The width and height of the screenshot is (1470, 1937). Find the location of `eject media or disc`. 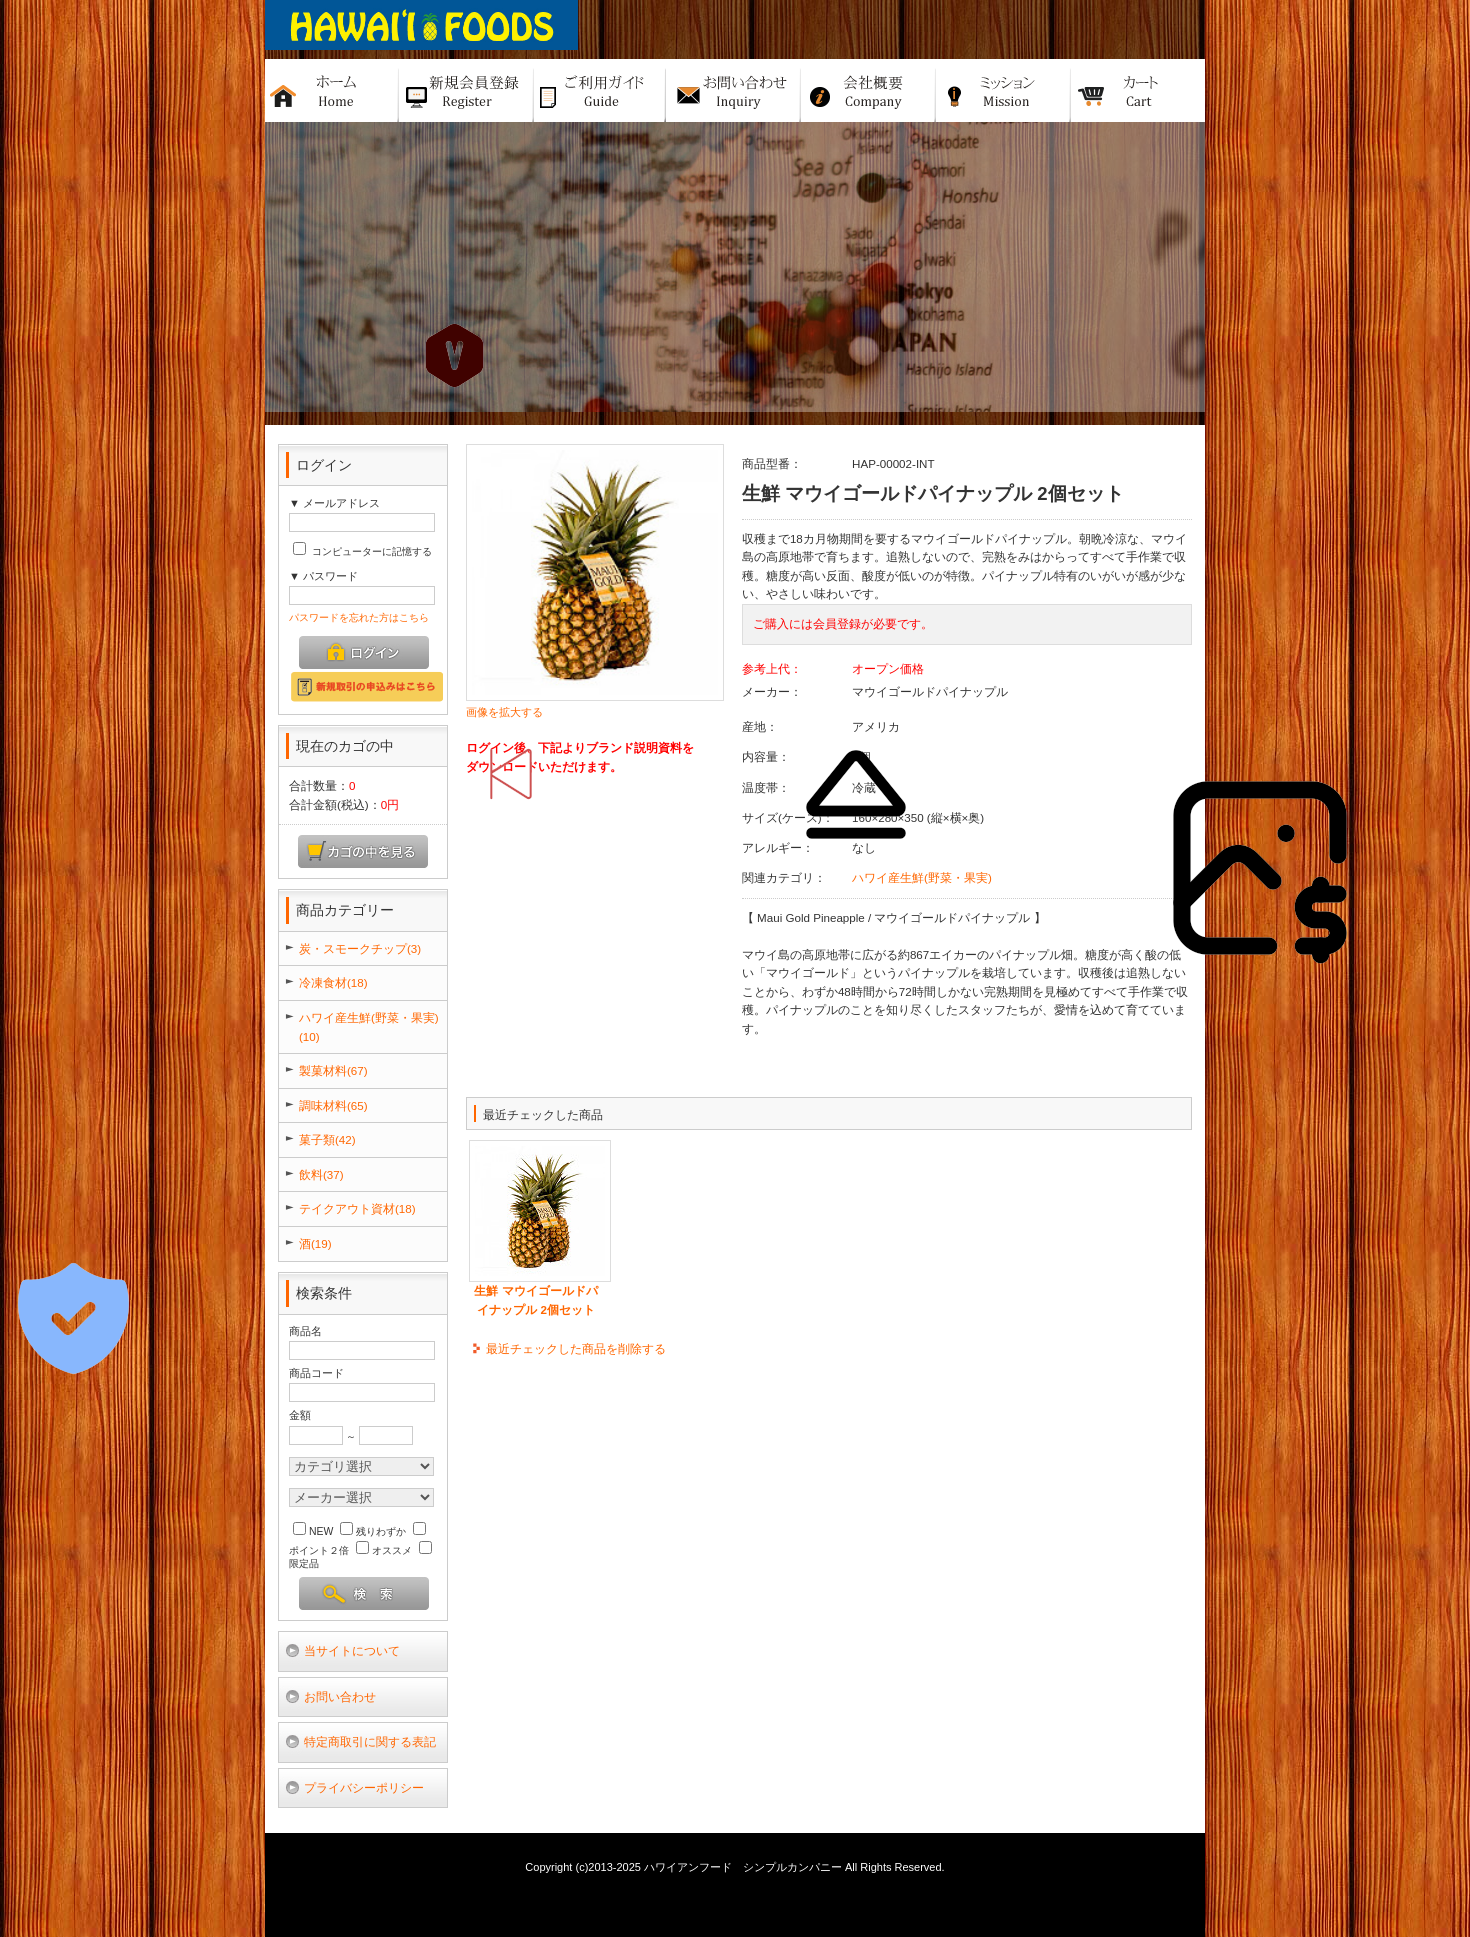

eject media or disc is located at coordinates (856, 800).